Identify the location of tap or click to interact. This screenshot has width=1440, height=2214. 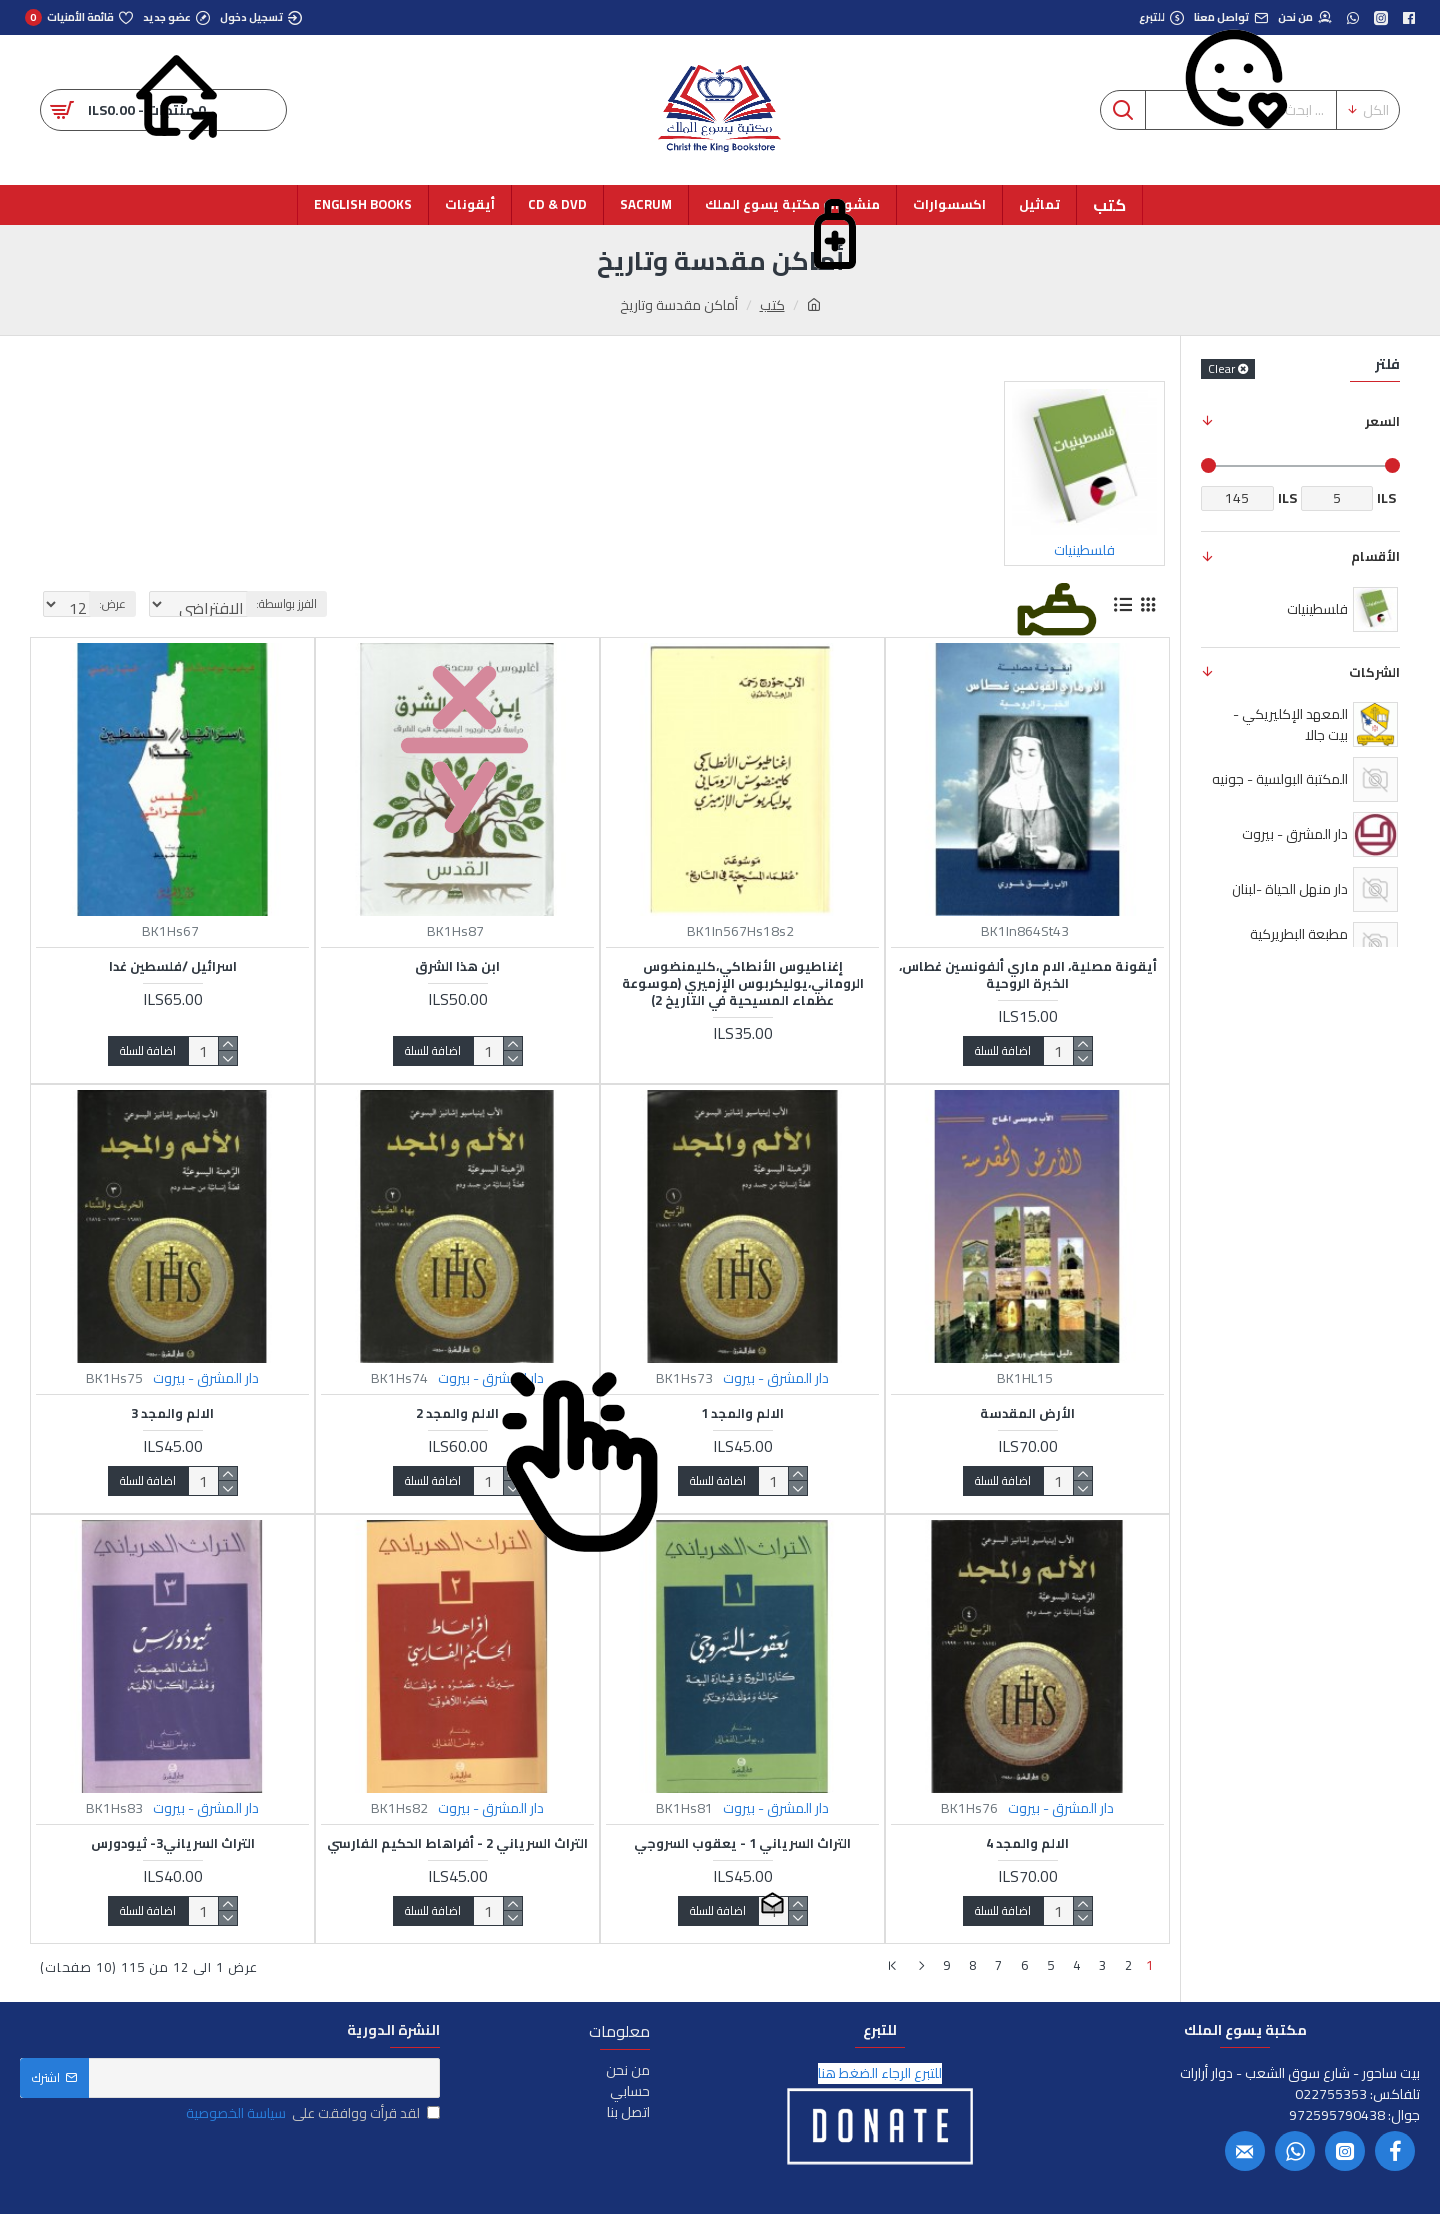
(584, 1462).